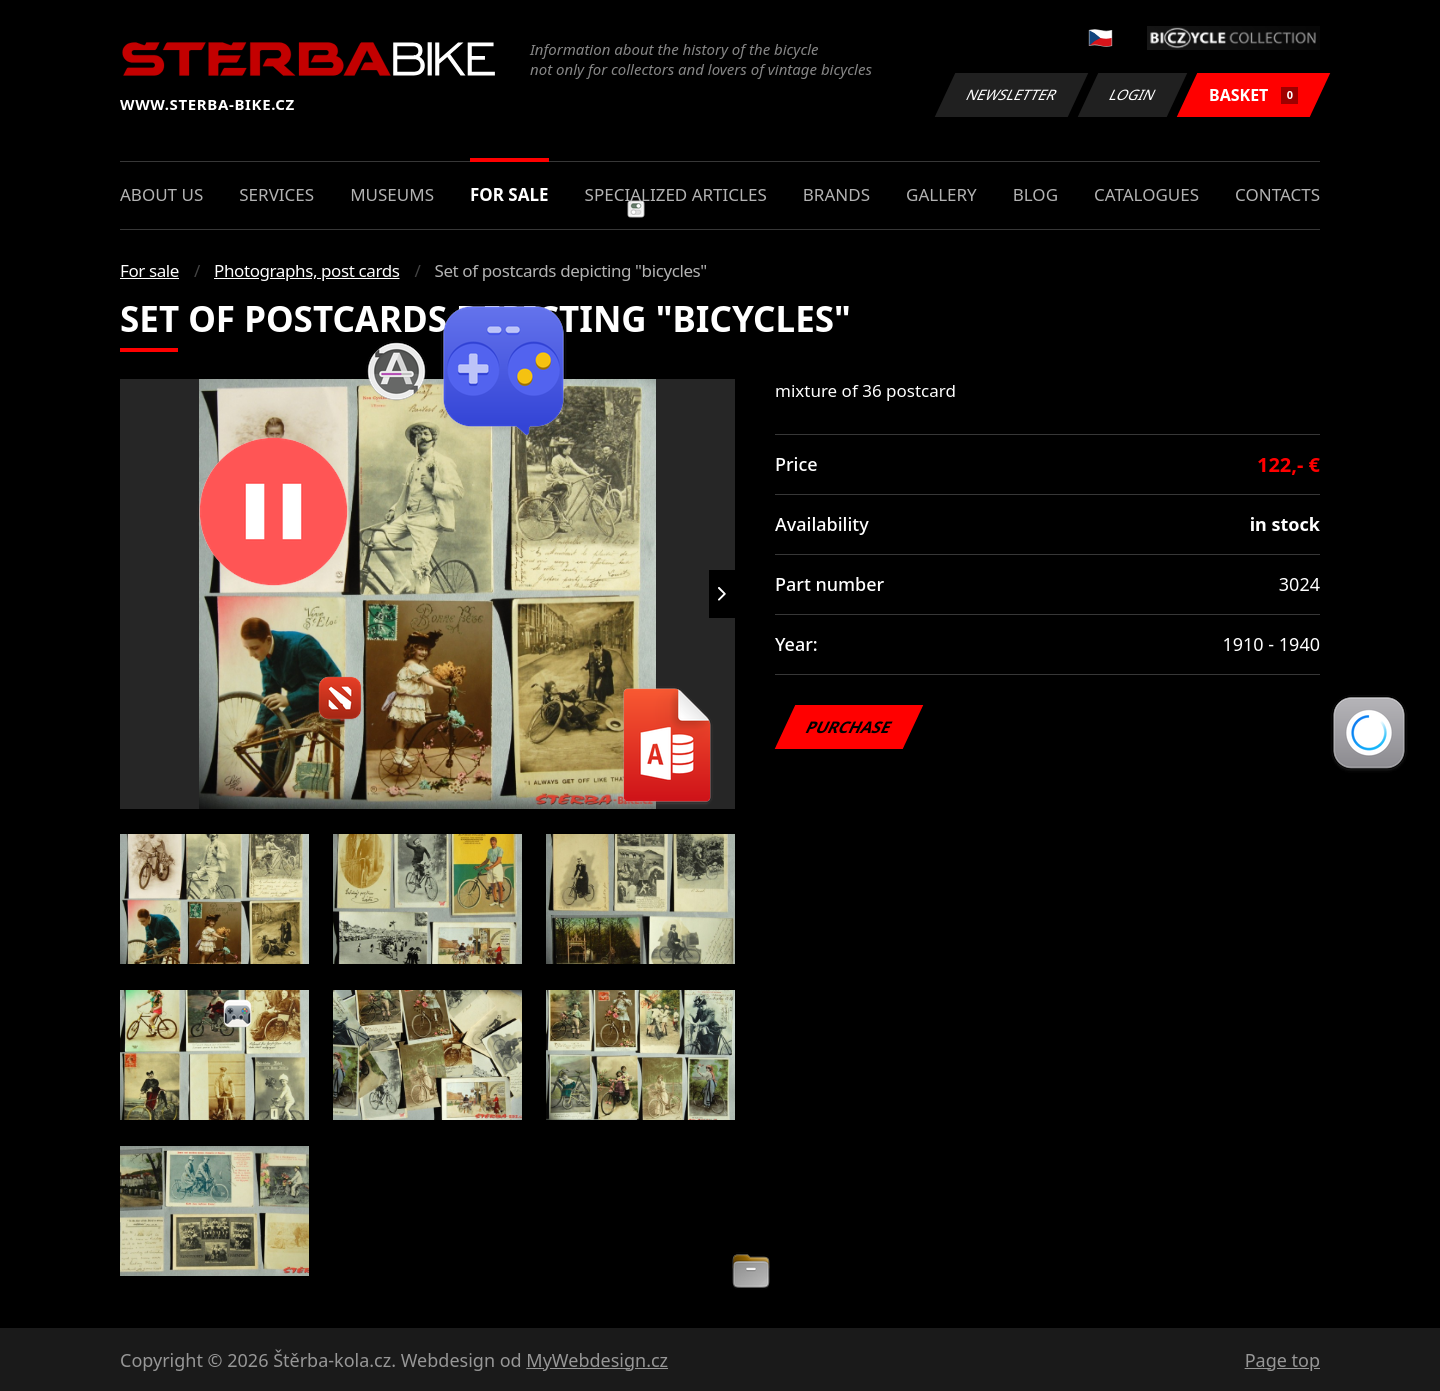 This screenshot has width=1440, height=1391. Describe the element at coordinates (667, 745) in the screenshot. I see `a microsoft access database file` at that location.